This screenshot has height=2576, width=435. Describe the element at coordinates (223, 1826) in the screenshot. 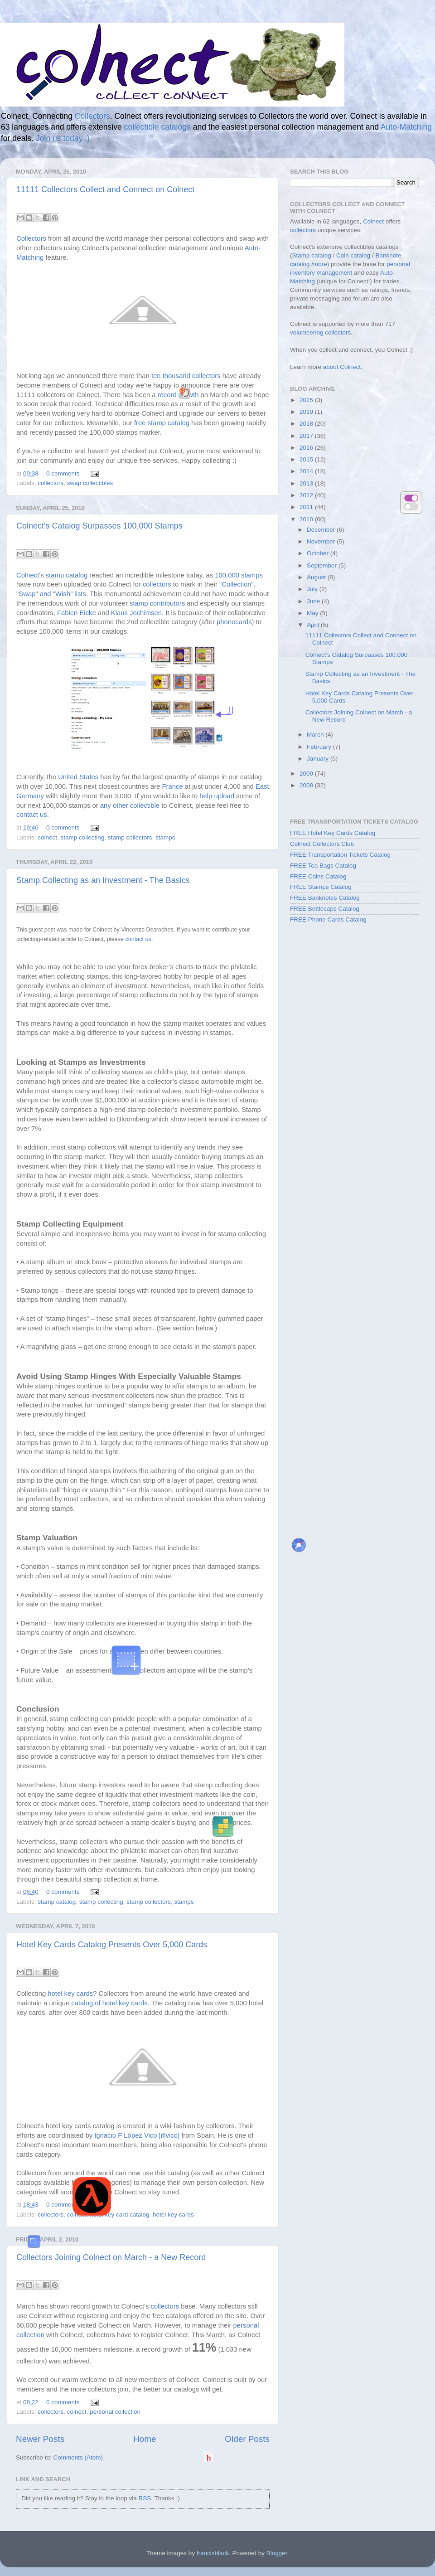

I see `launch quadrapassel tetris-style puzzle game` at that location.